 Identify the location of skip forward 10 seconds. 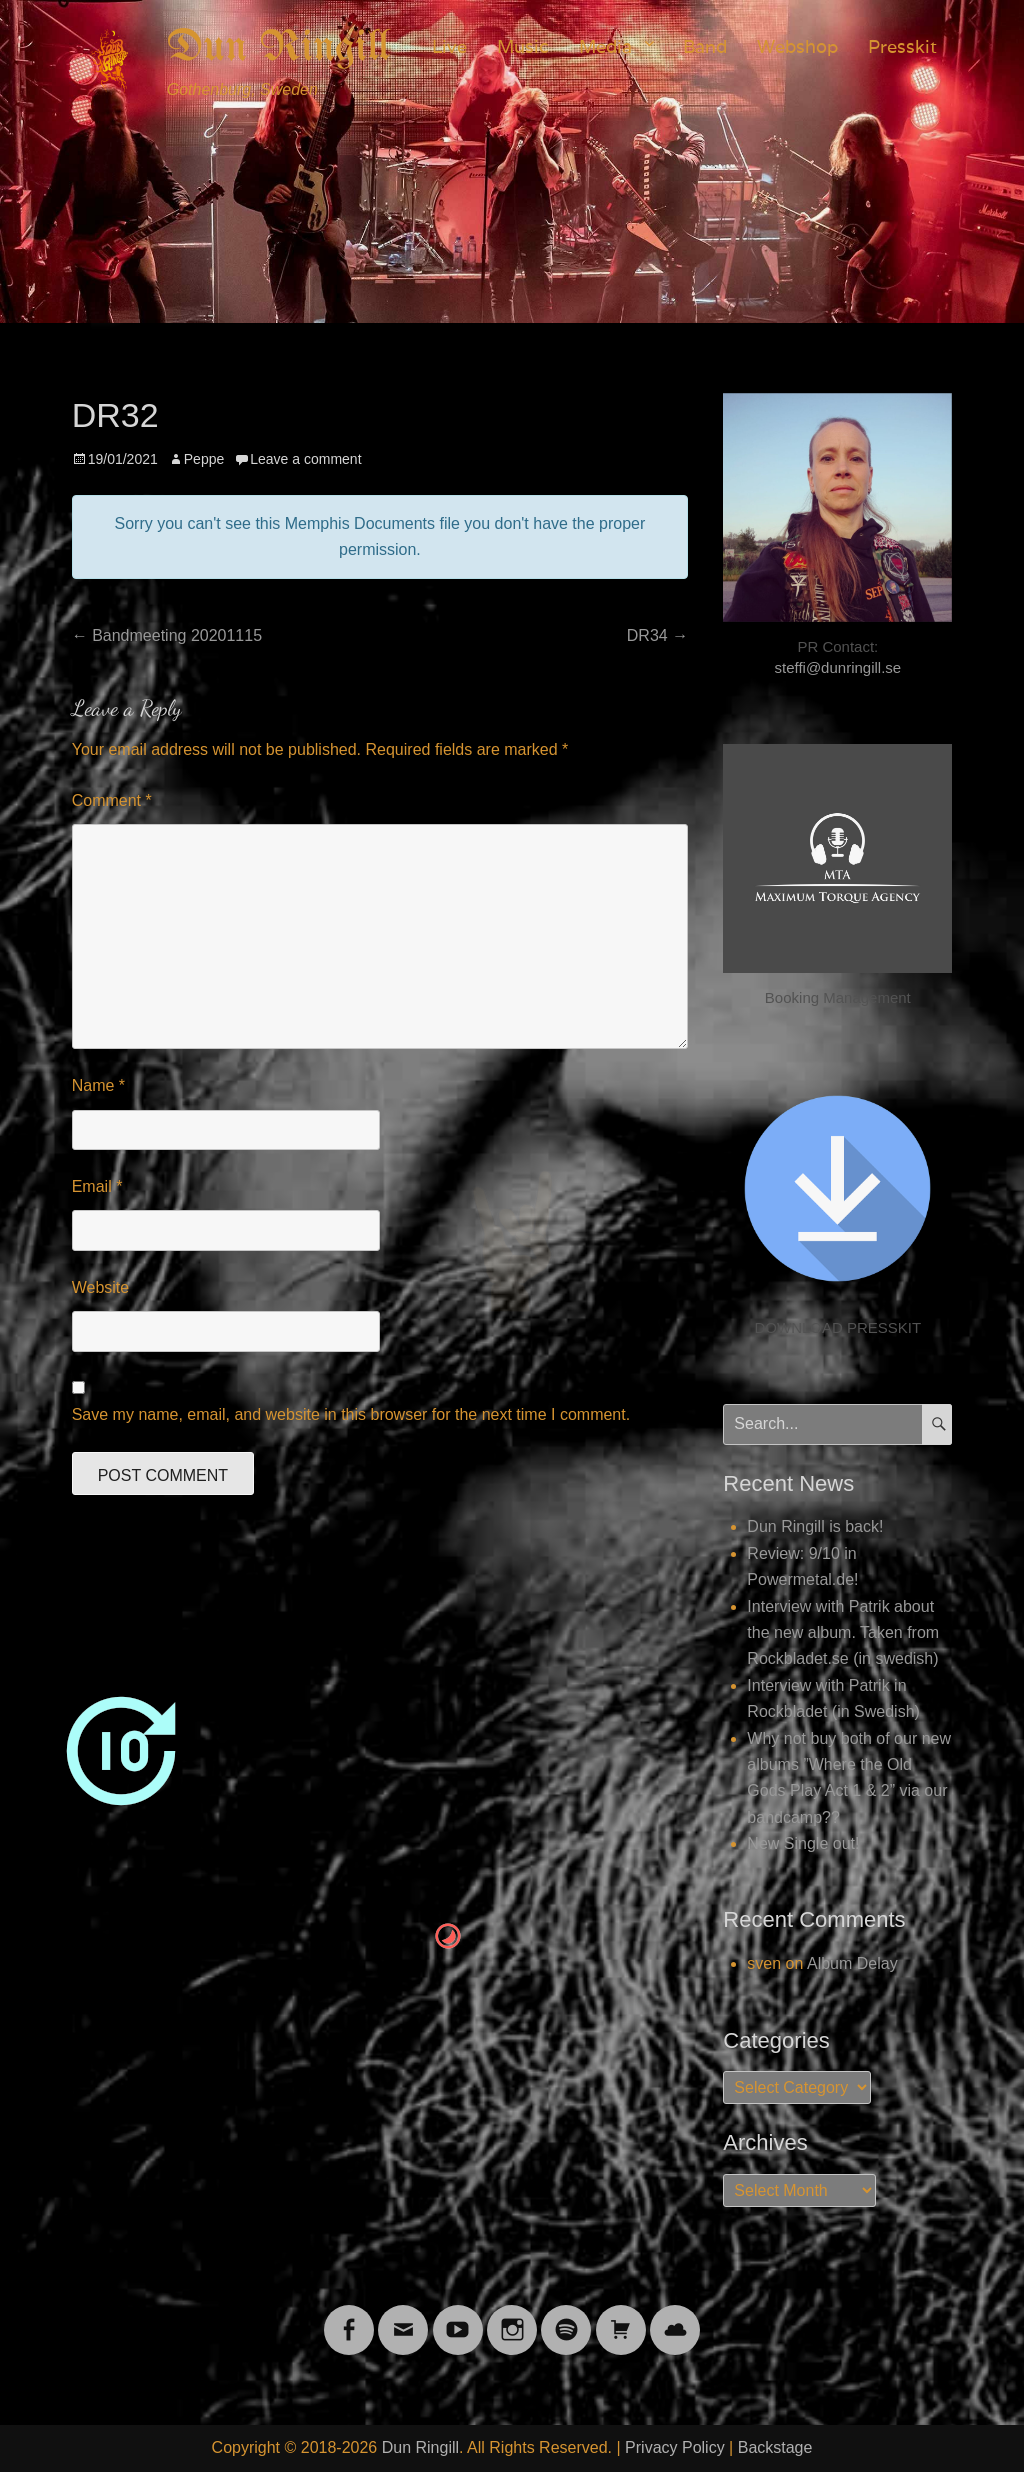
(121, 1751).